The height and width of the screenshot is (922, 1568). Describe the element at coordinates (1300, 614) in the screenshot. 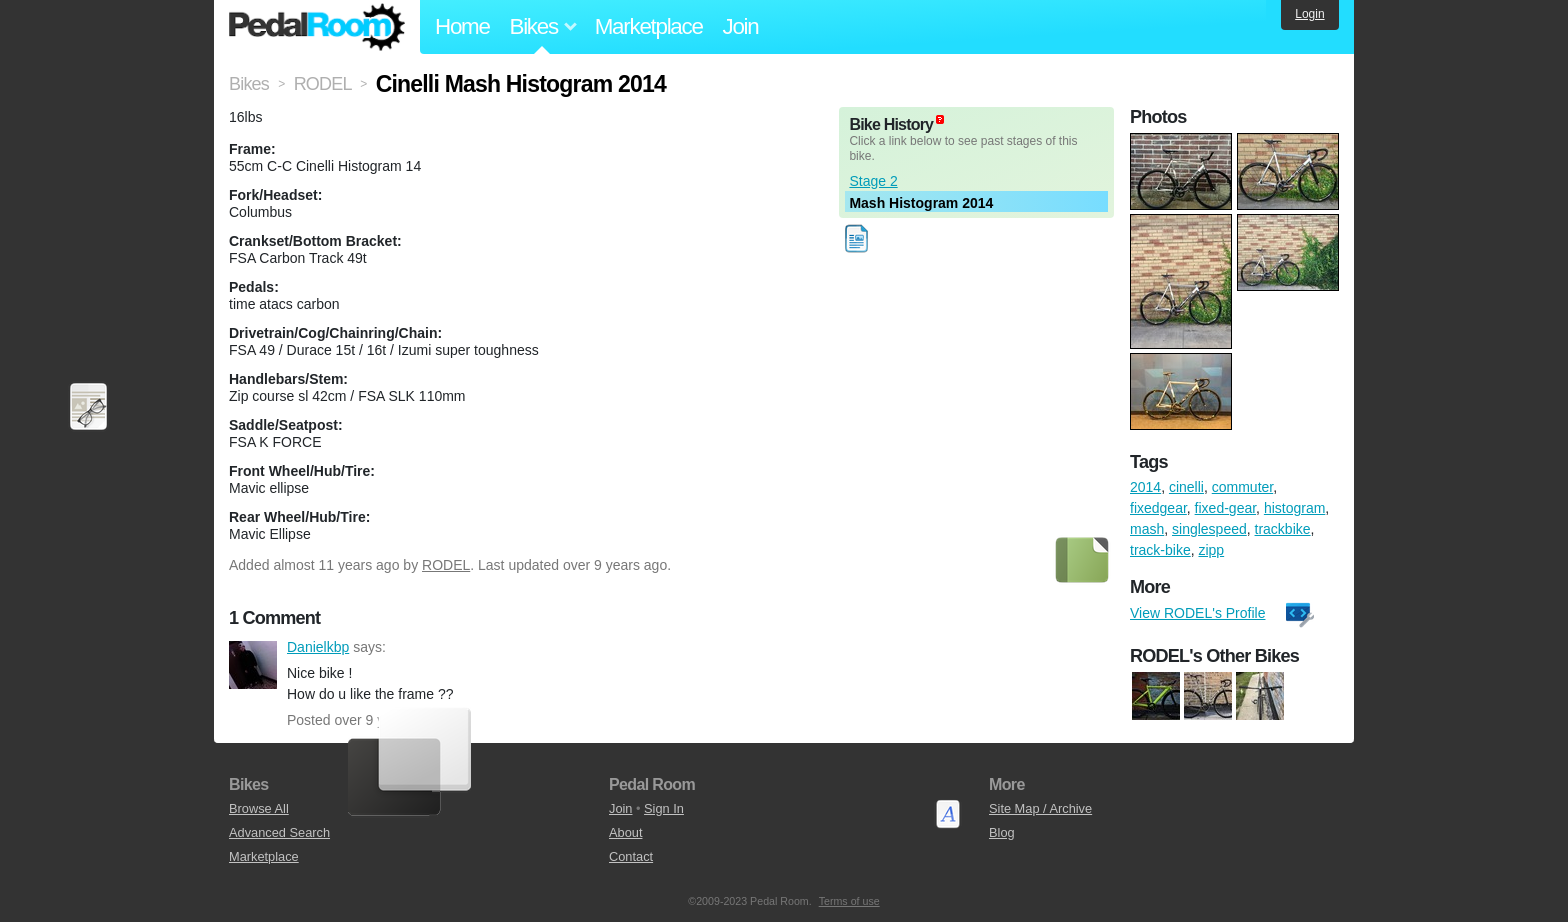

I see `open remote tools application` at that location.